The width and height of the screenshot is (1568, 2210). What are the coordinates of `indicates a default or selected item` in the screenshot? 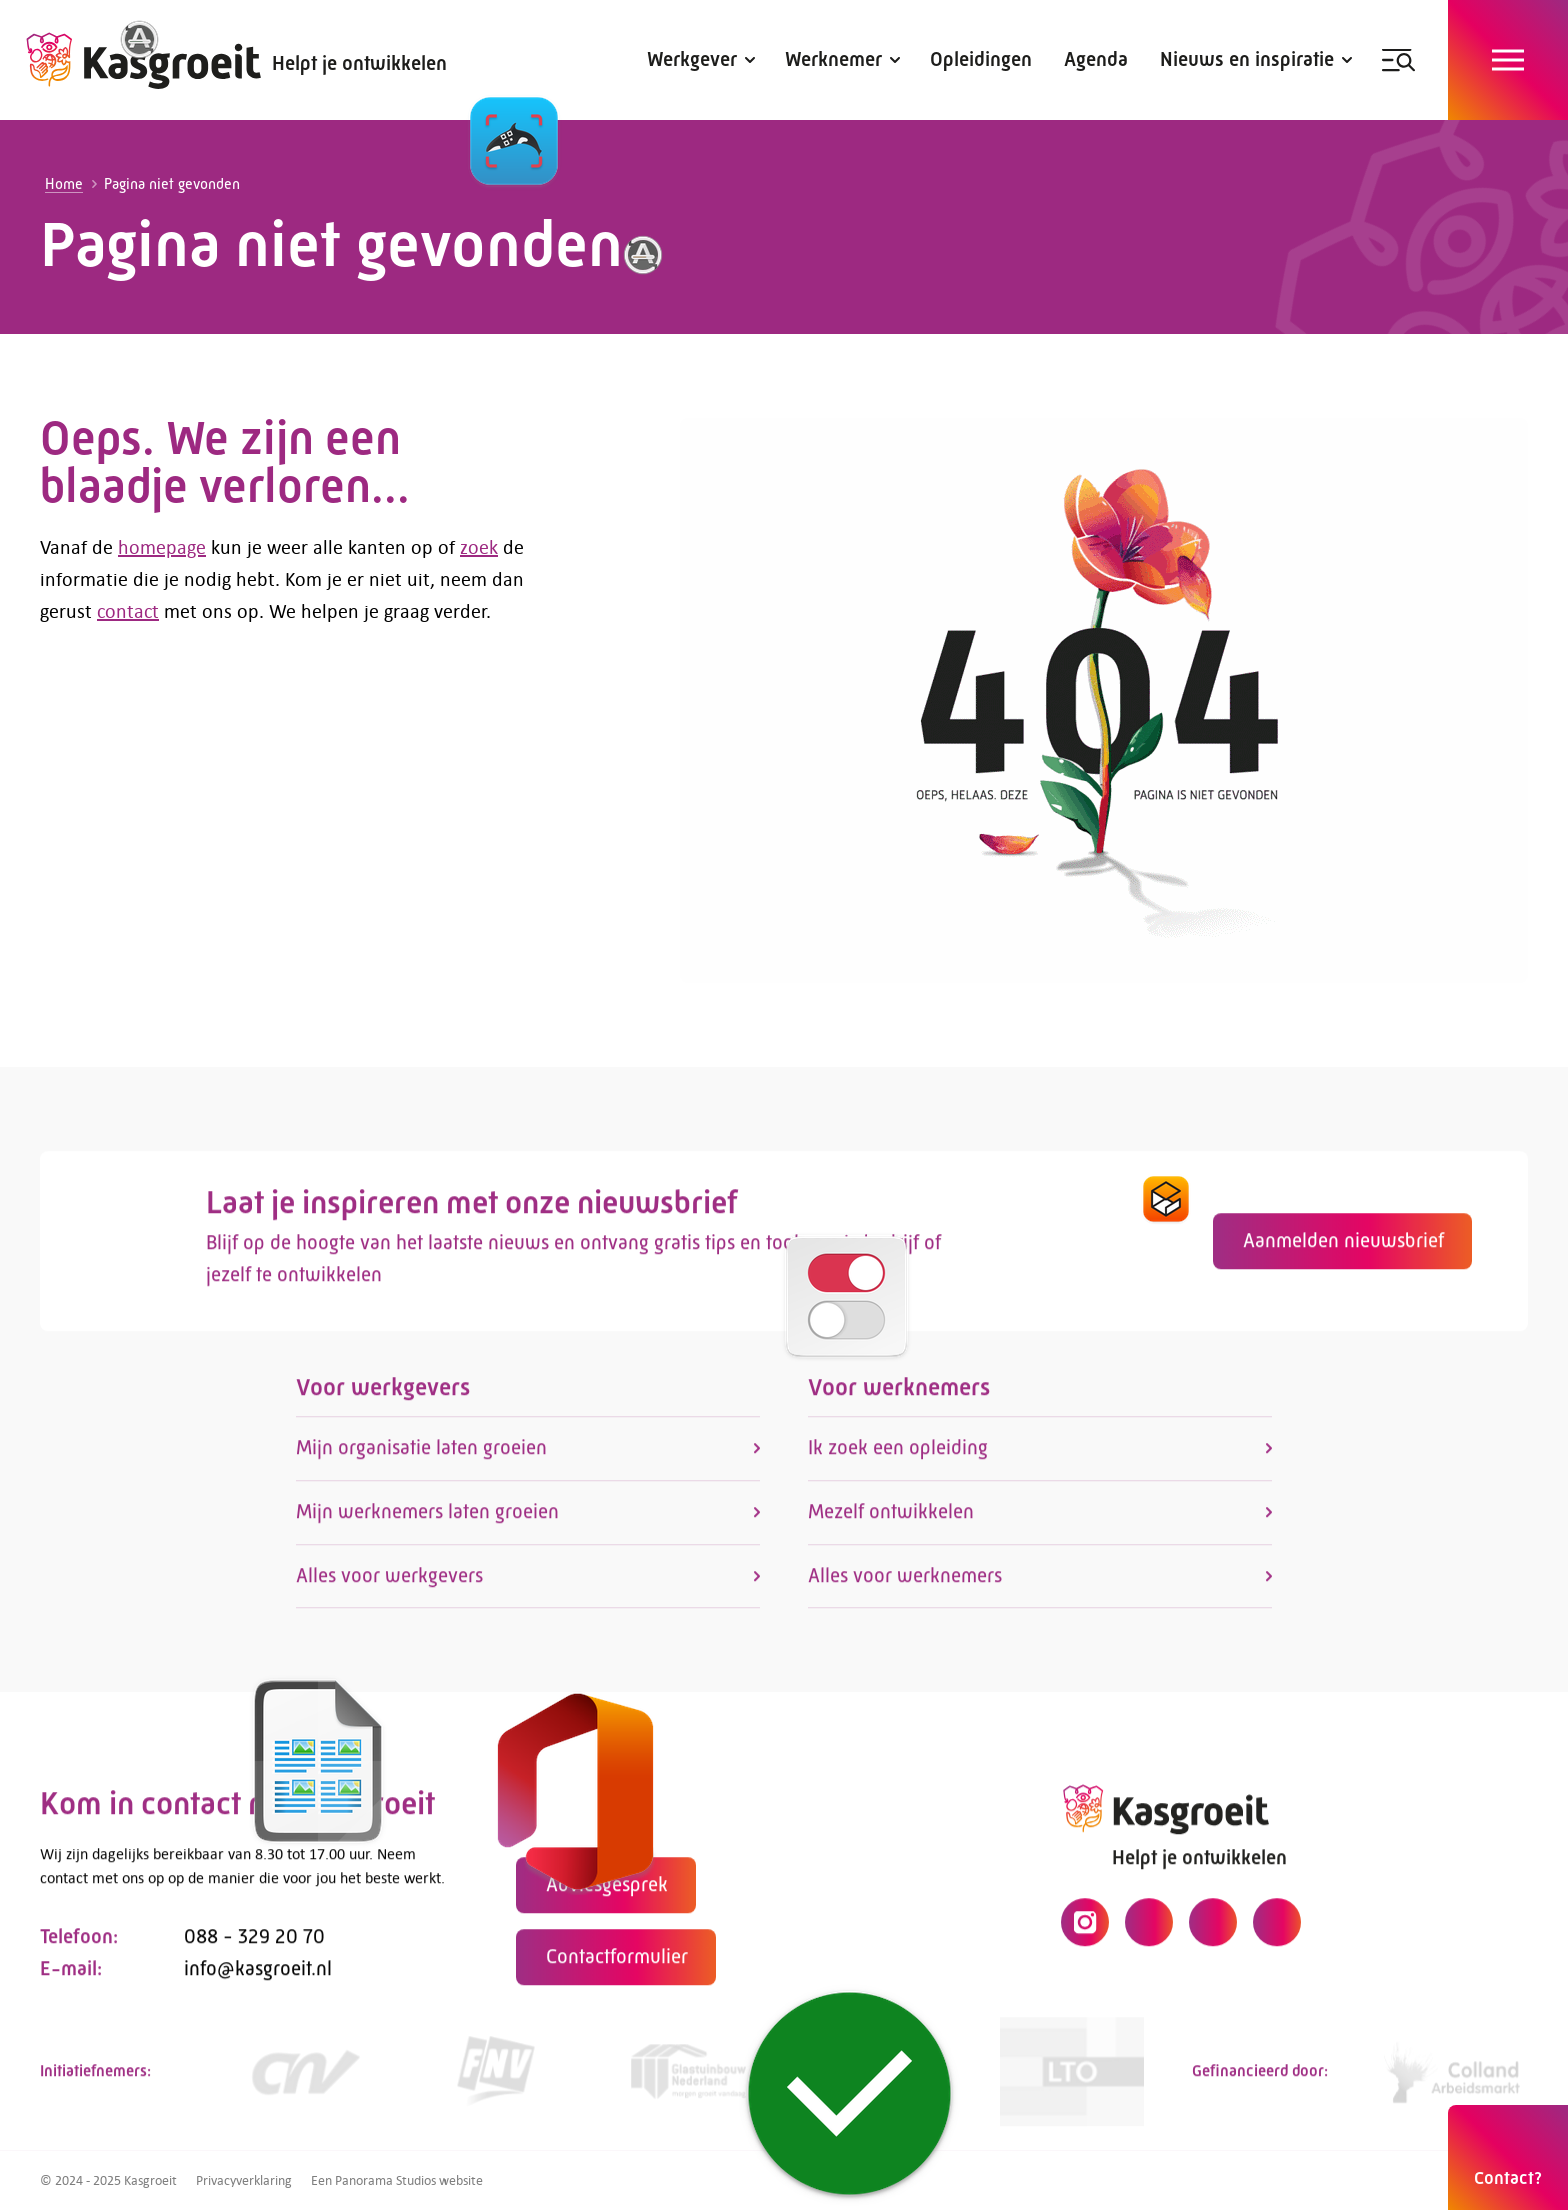 It's located at (849, 2093).